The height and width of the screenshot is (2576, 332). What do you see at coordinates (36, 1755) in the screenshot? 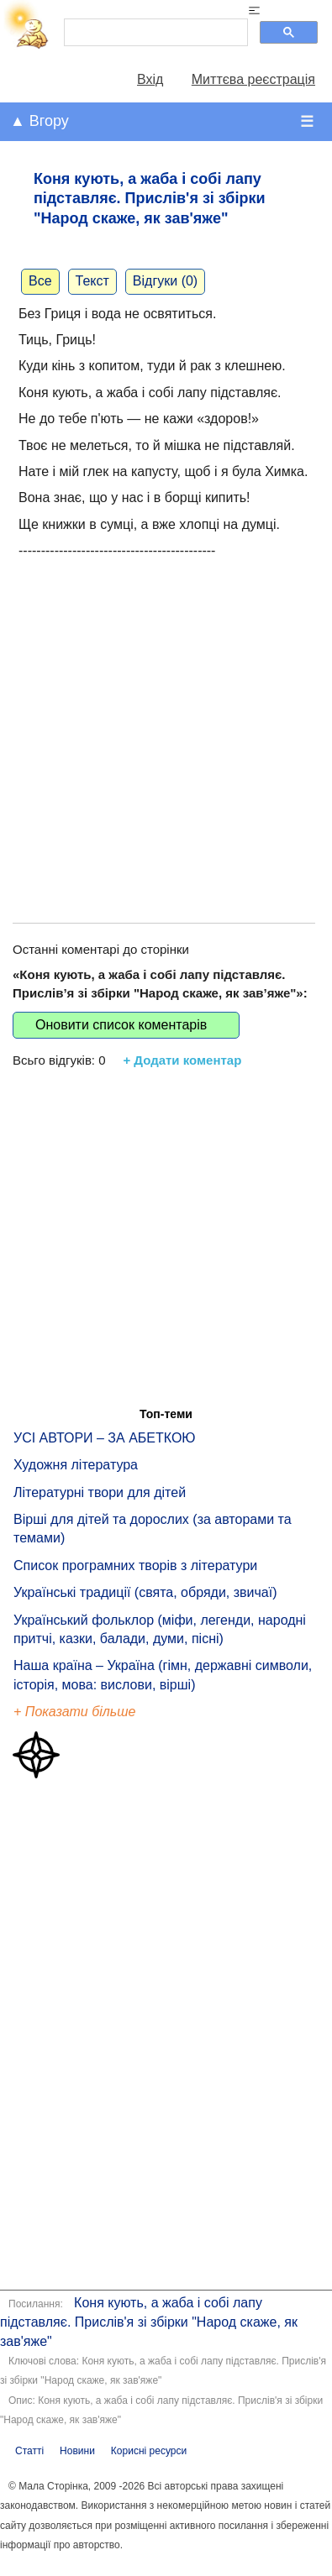
I see `access navigation or directional tools` at bounding box center [36, 1755].